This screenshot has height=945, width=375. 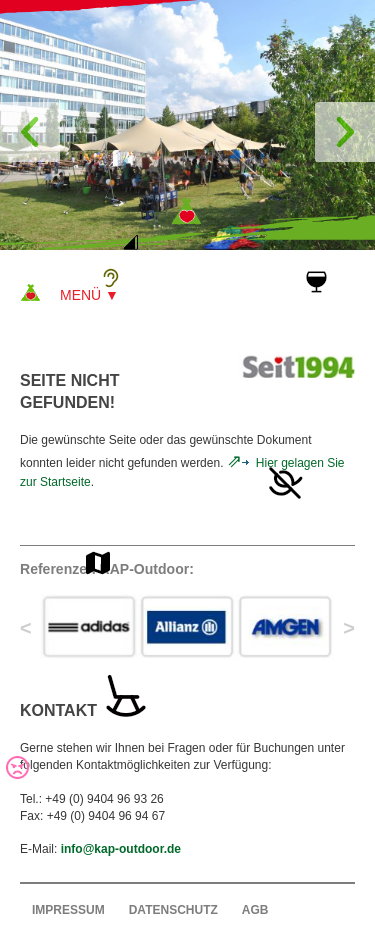 What do you see at coordinates (110, 278) in the screenshot?
I see `enable audio or listening features` at bounding box center [110, 278].